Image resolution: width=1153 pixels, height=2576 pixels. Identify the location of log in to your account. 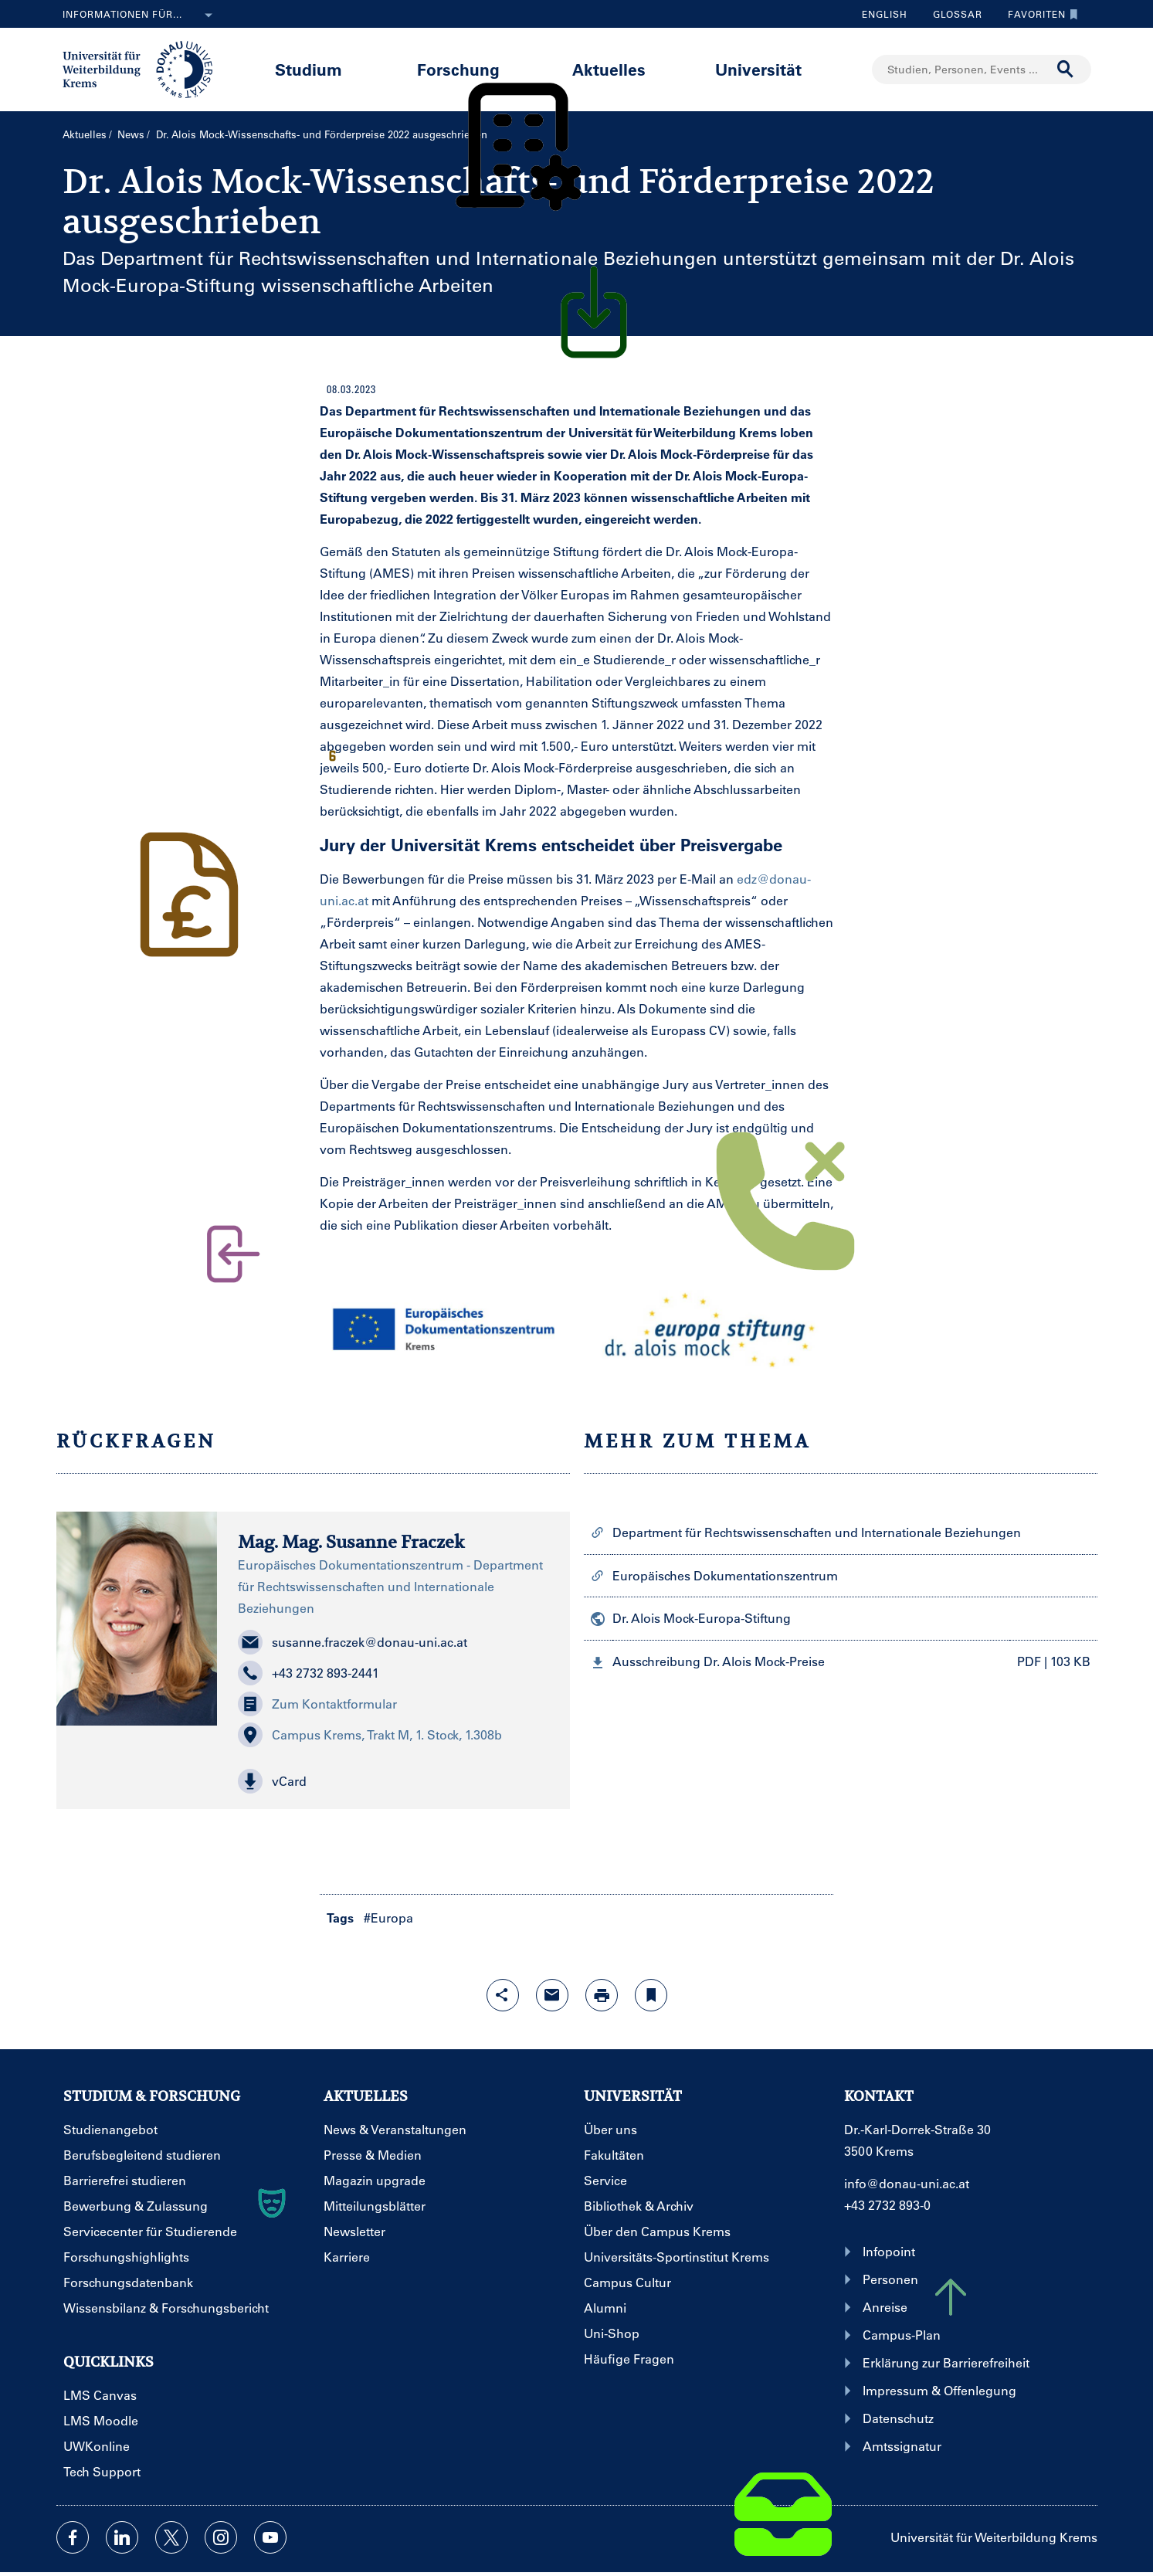
(229, 1254).